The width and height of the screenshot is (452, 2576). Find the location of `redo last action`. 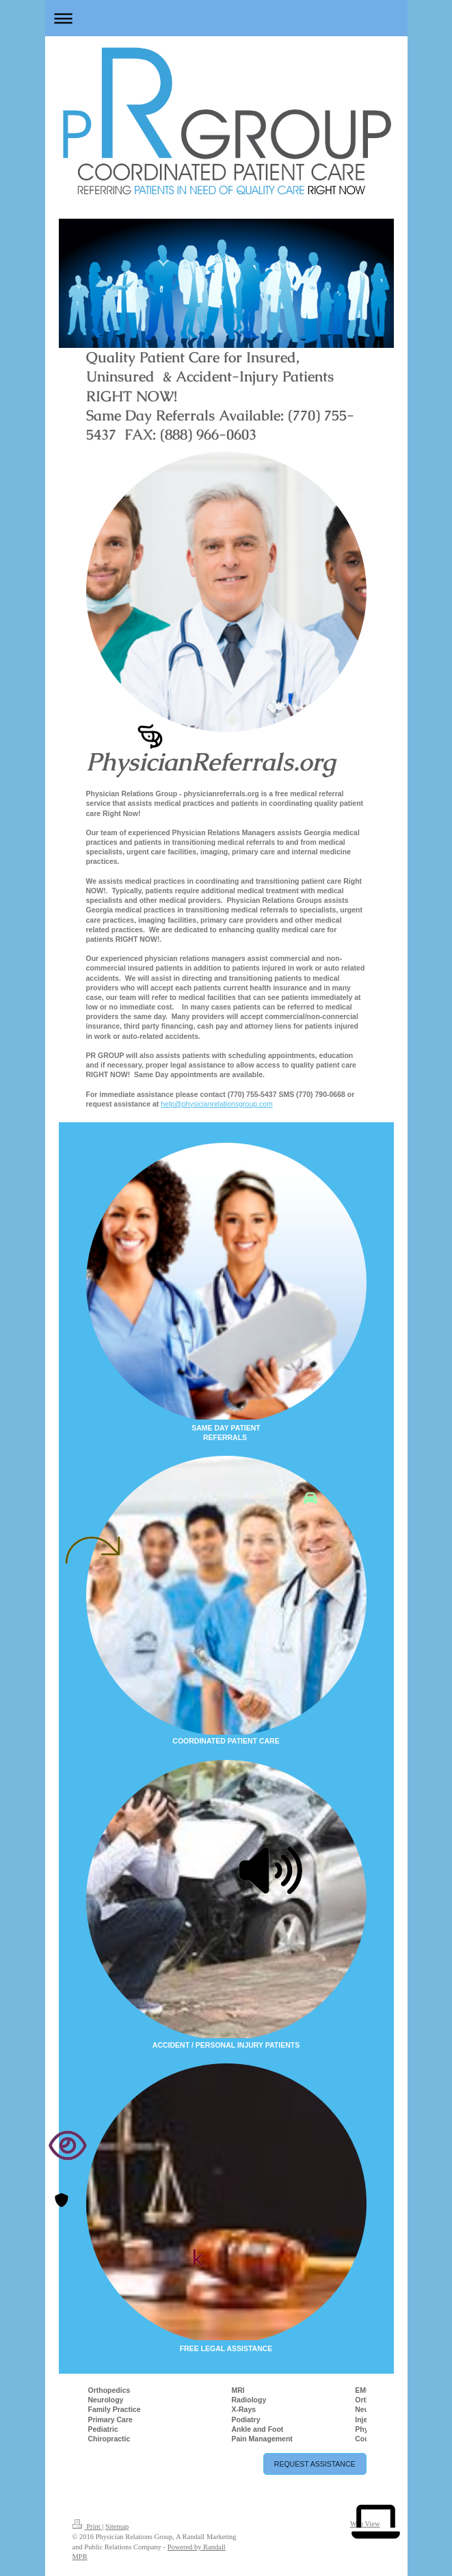

redo last action is located at coordinates (92, 1548).